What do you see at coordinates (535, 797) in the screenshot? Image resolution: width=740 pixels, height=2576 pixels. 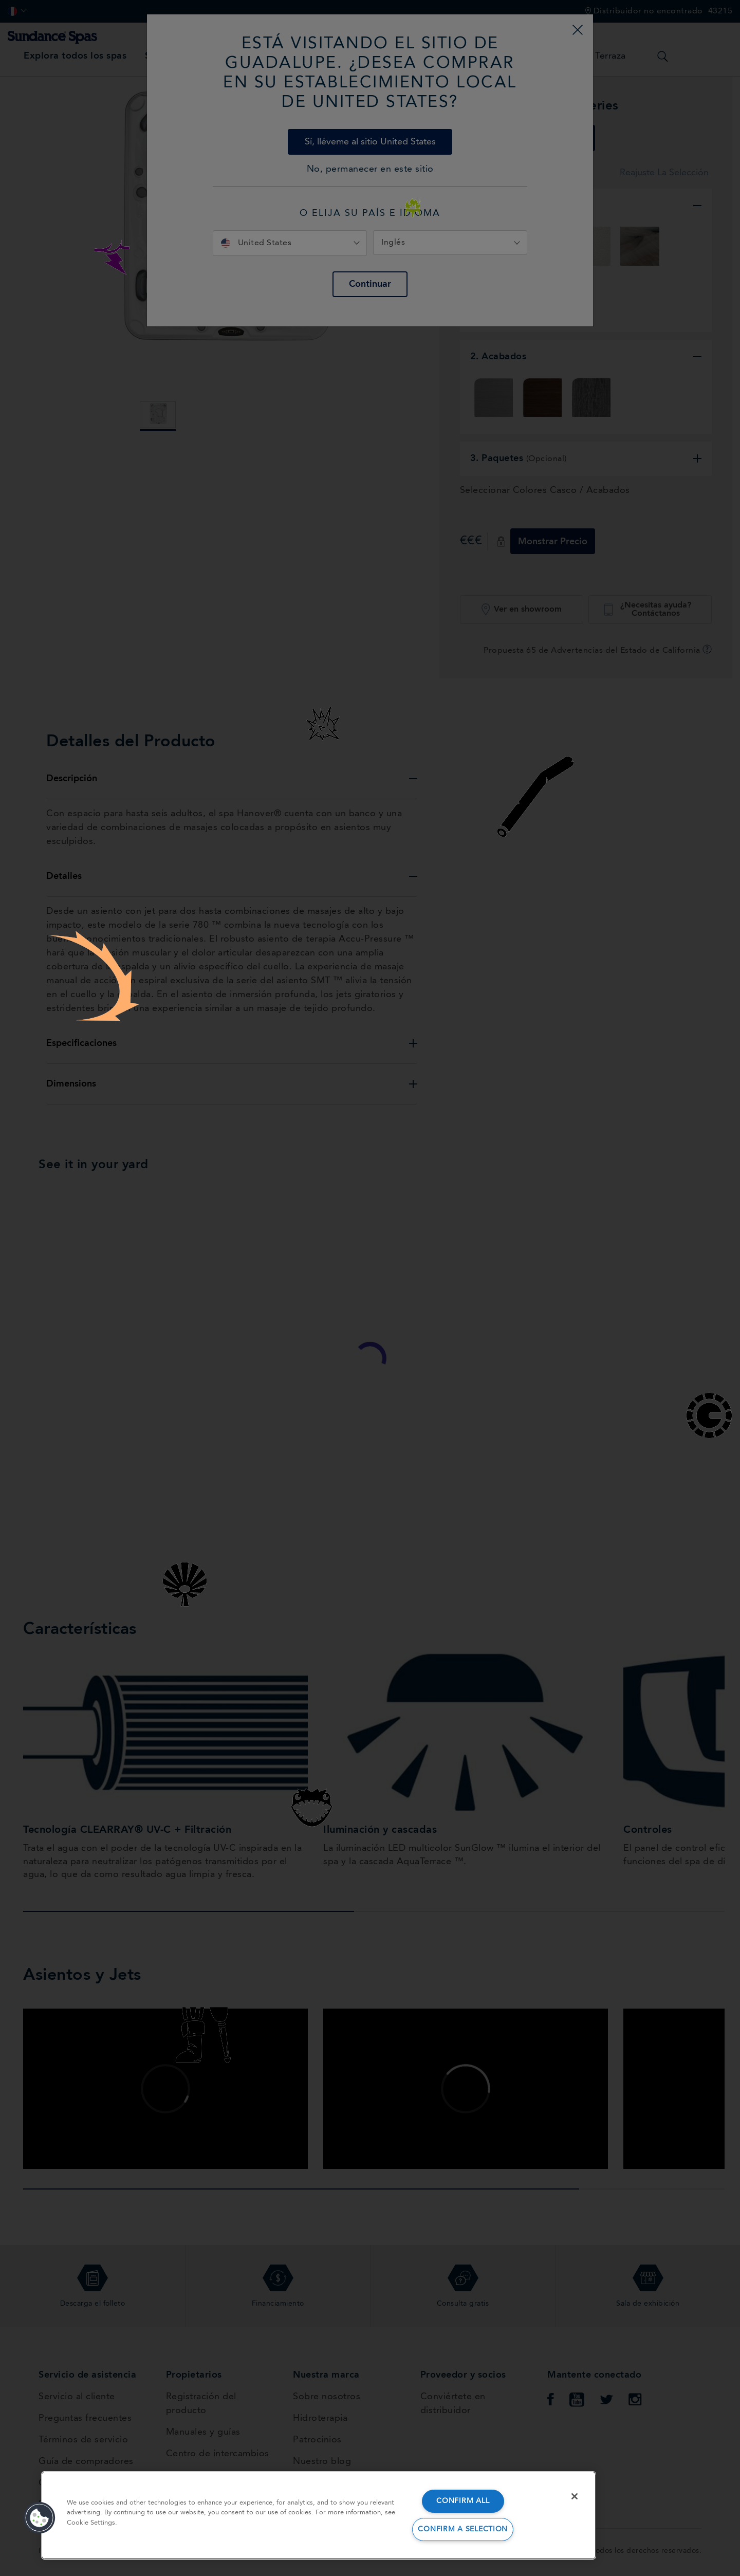 I see `select the lead pipe weapon in a mystery or detective game` at bounding box center [535, 797].